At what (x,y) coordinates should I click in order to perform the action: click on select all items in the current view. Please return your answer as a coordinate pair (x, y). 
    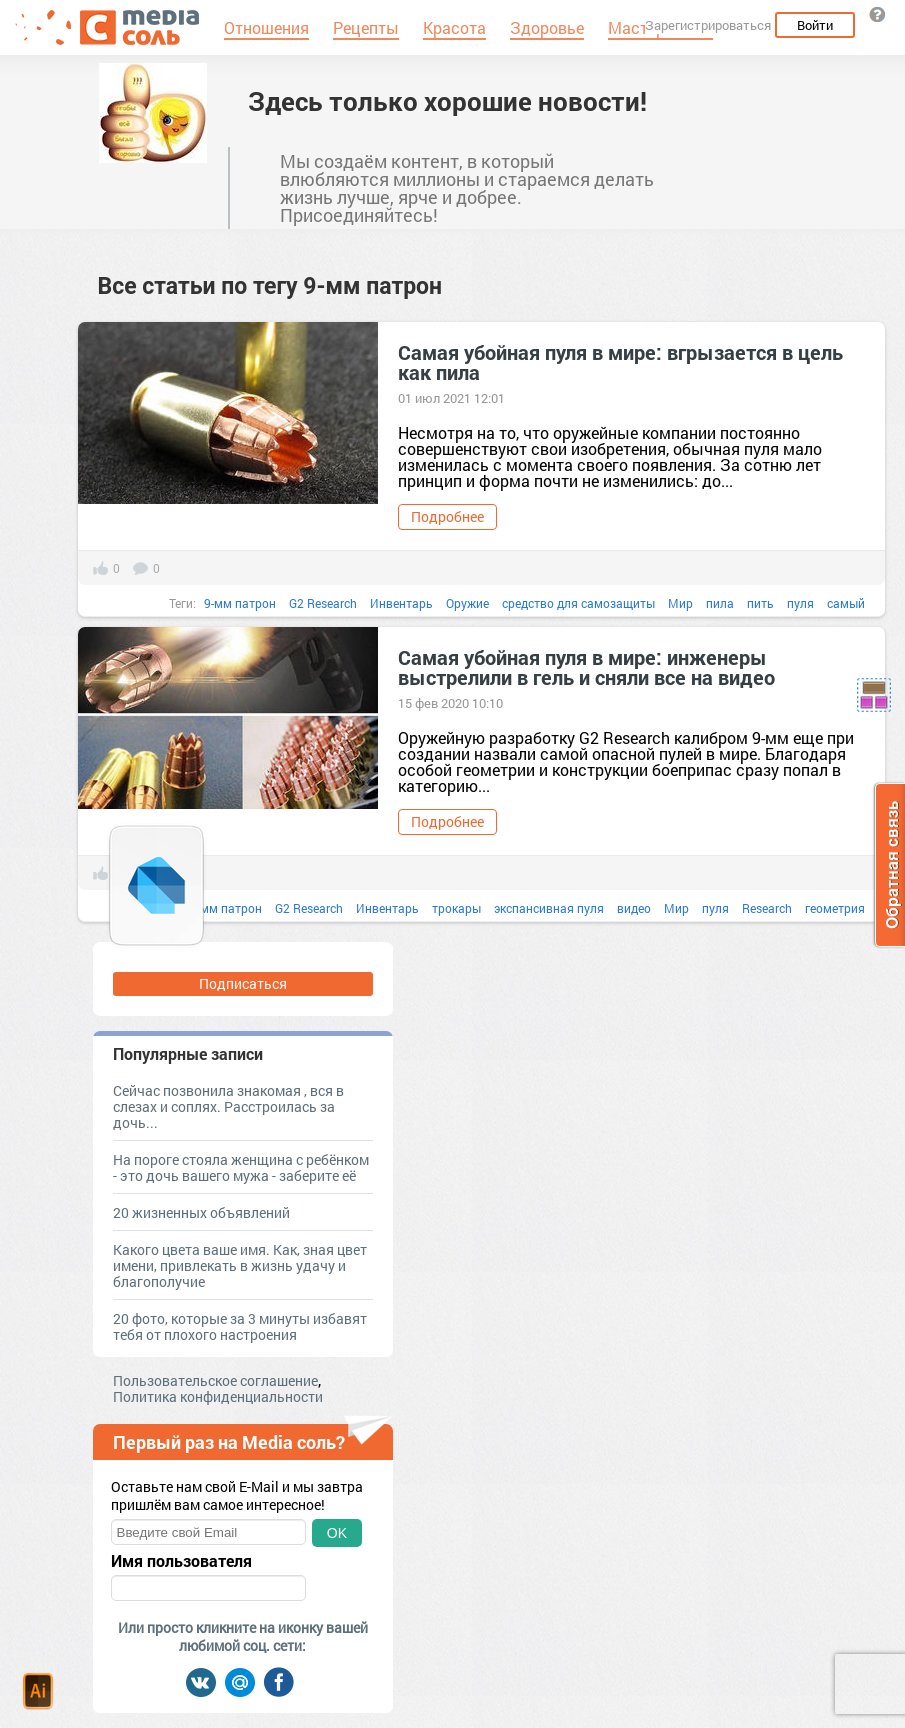
    Looking at the image, I should click on (874, 695).